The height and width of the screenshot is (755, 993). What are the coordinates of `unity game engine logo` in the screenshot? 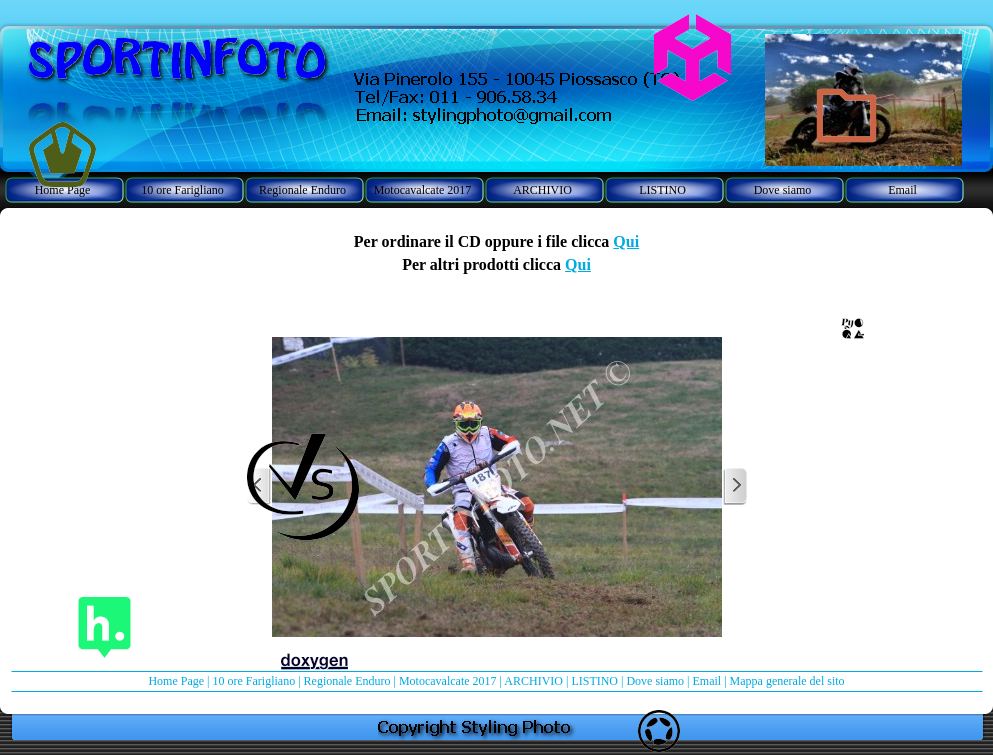 It's located at (692, 57).